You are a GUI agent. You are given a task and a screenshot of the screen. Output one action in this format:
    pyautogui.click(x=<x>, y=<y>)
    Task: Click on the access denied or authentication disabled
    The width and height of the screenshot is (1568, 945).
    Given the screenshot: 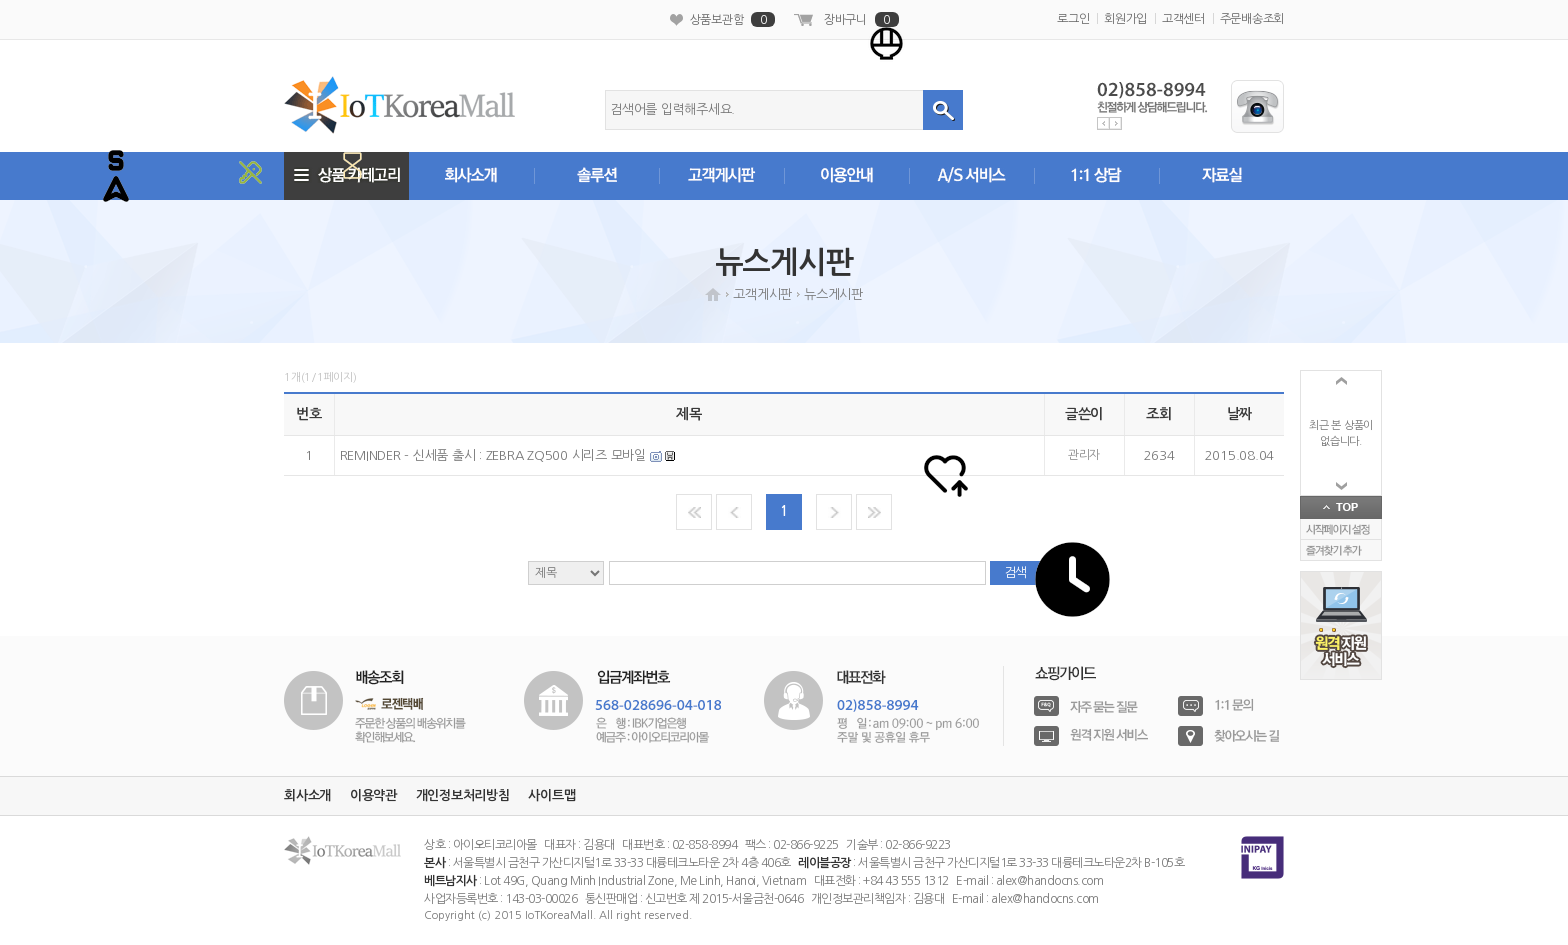 What is the action you would take?
    pyautogui.click(x=250, y=172)
    